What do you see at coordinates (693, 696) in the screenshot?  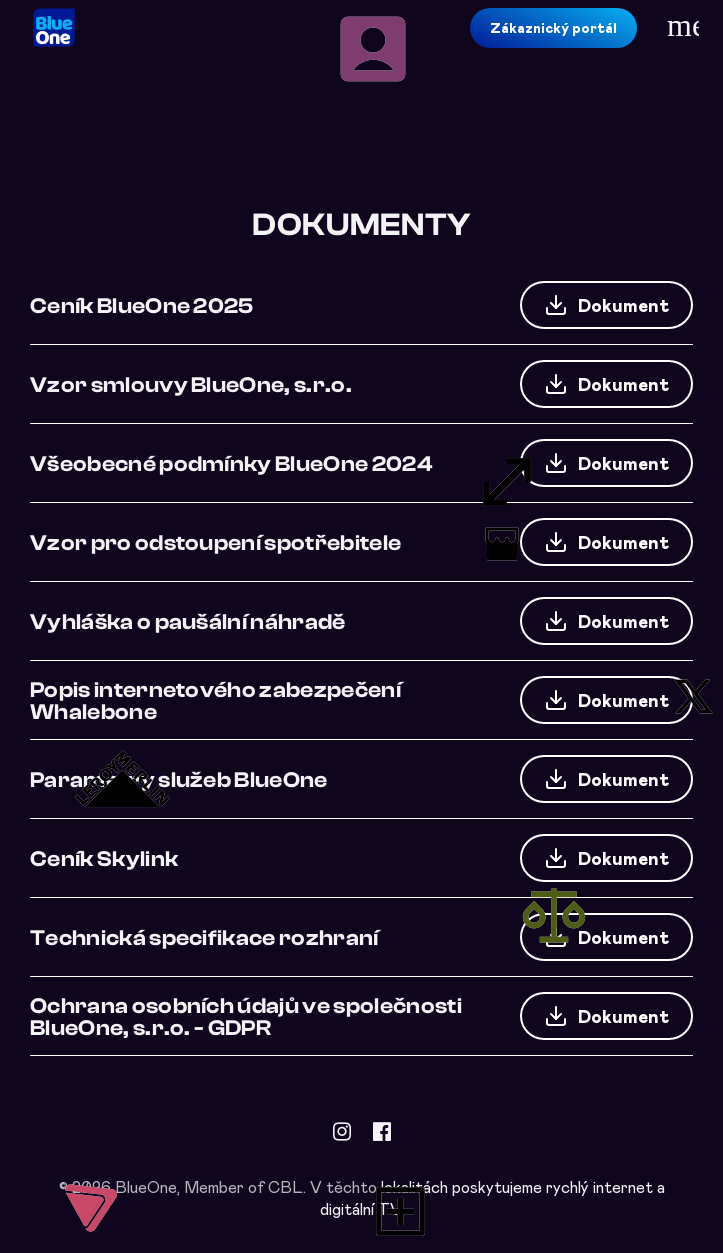 I see `share to X (formerly Twitter)` at bounding box center [693, 696].